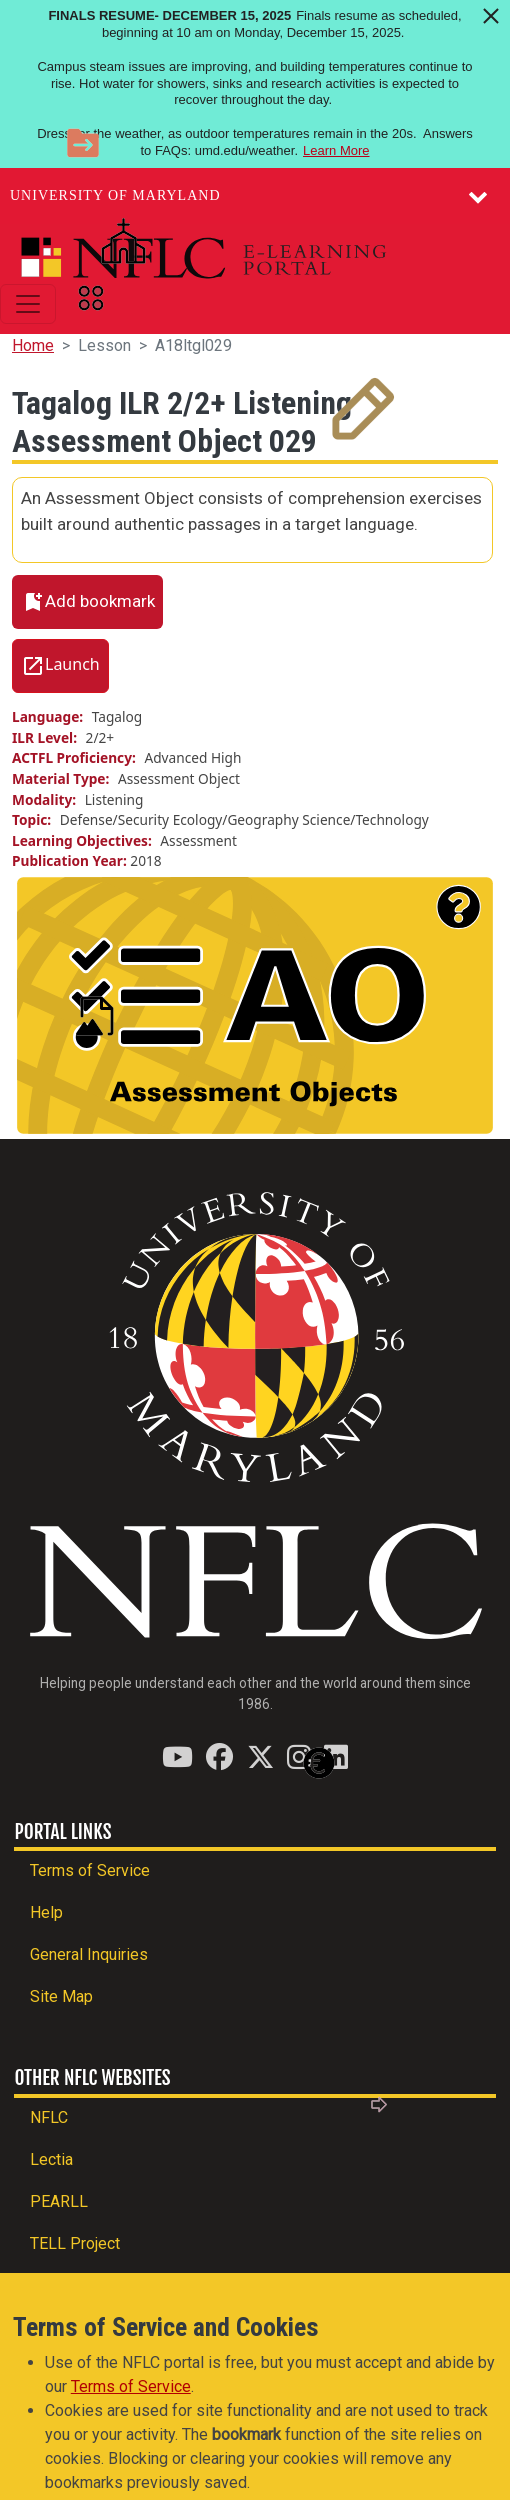 This screenshot has height=2500, width=510. What do you see at coordinates (123, 243) in the screenshot?
I see `indicates a nearby church or place of worship` at bounding box center [123, 243].